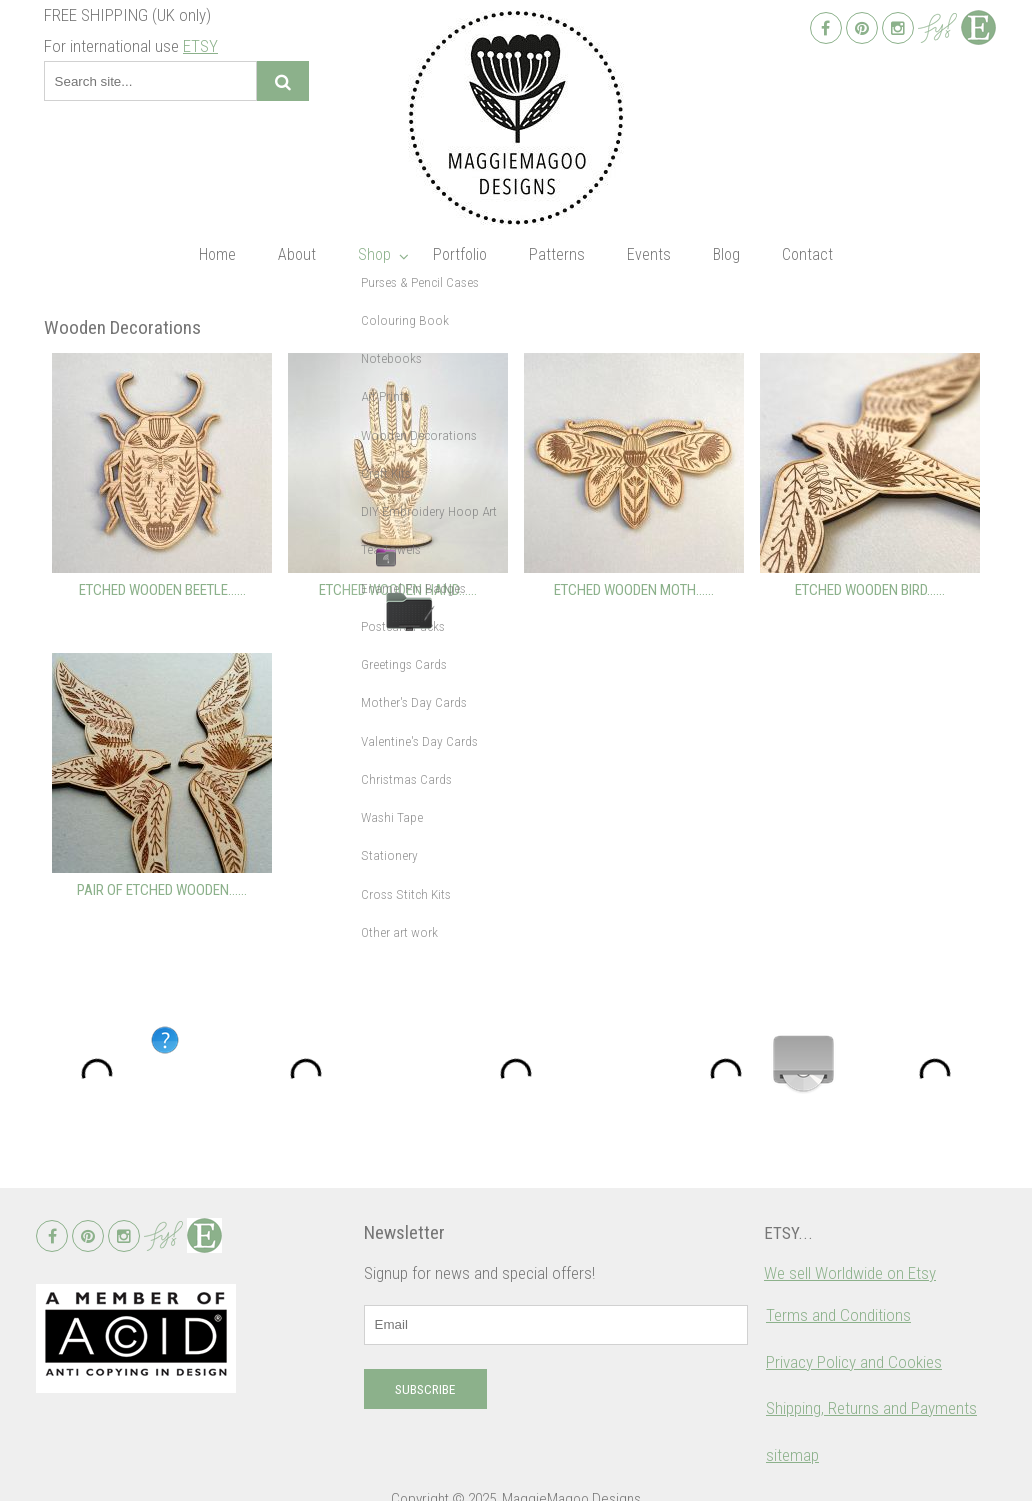  I want to click on access optical drive or CD/DVD reader, so click(803, 1059).